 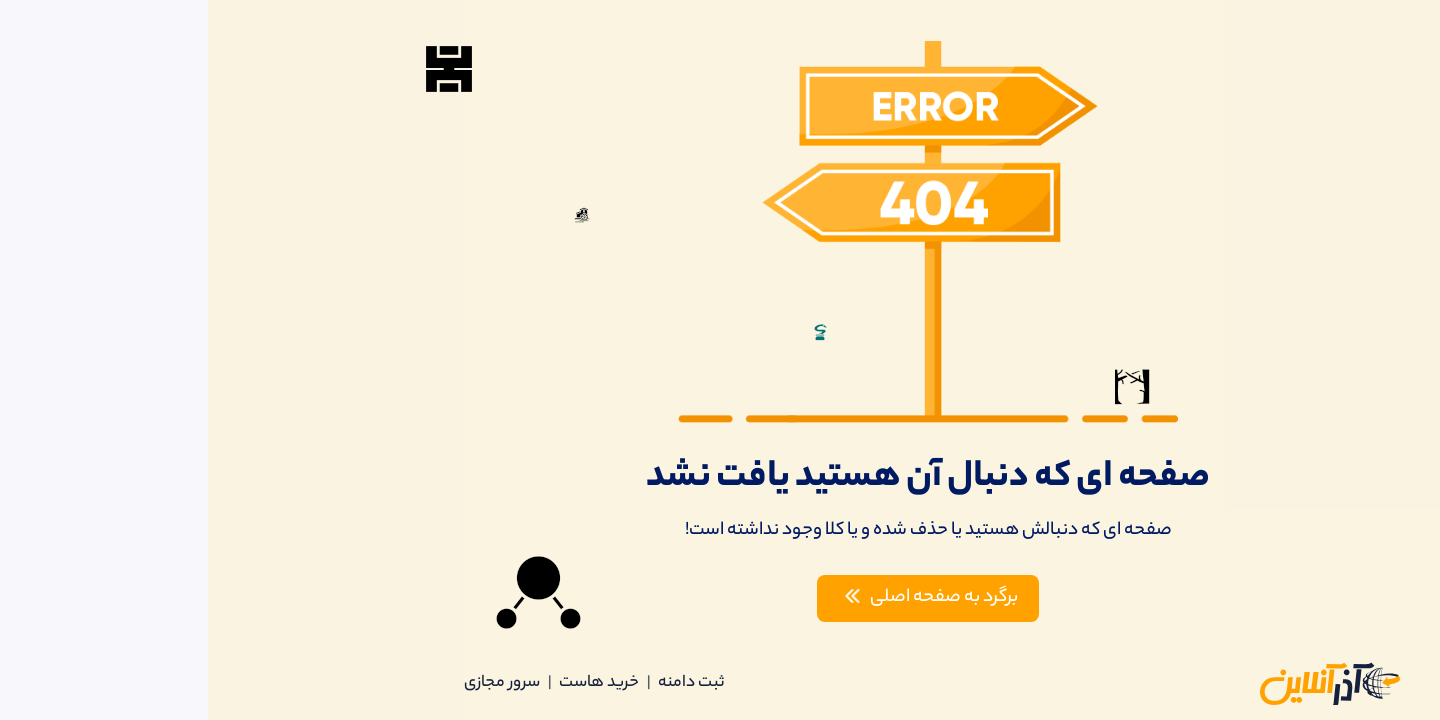 I want to click on access water mill building or production facility, so click(x=582, y=215).